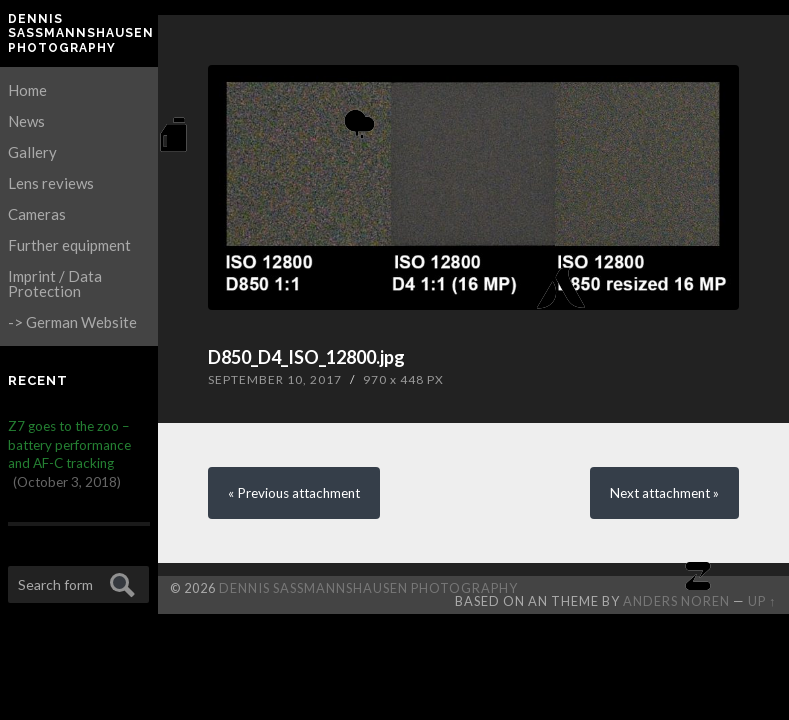 The height and width of the screenshot is (720, 789). Describe the element at coordinates (359, 123) in the screenshot. I see `indicates light rain or drizzle conditions` at that location.